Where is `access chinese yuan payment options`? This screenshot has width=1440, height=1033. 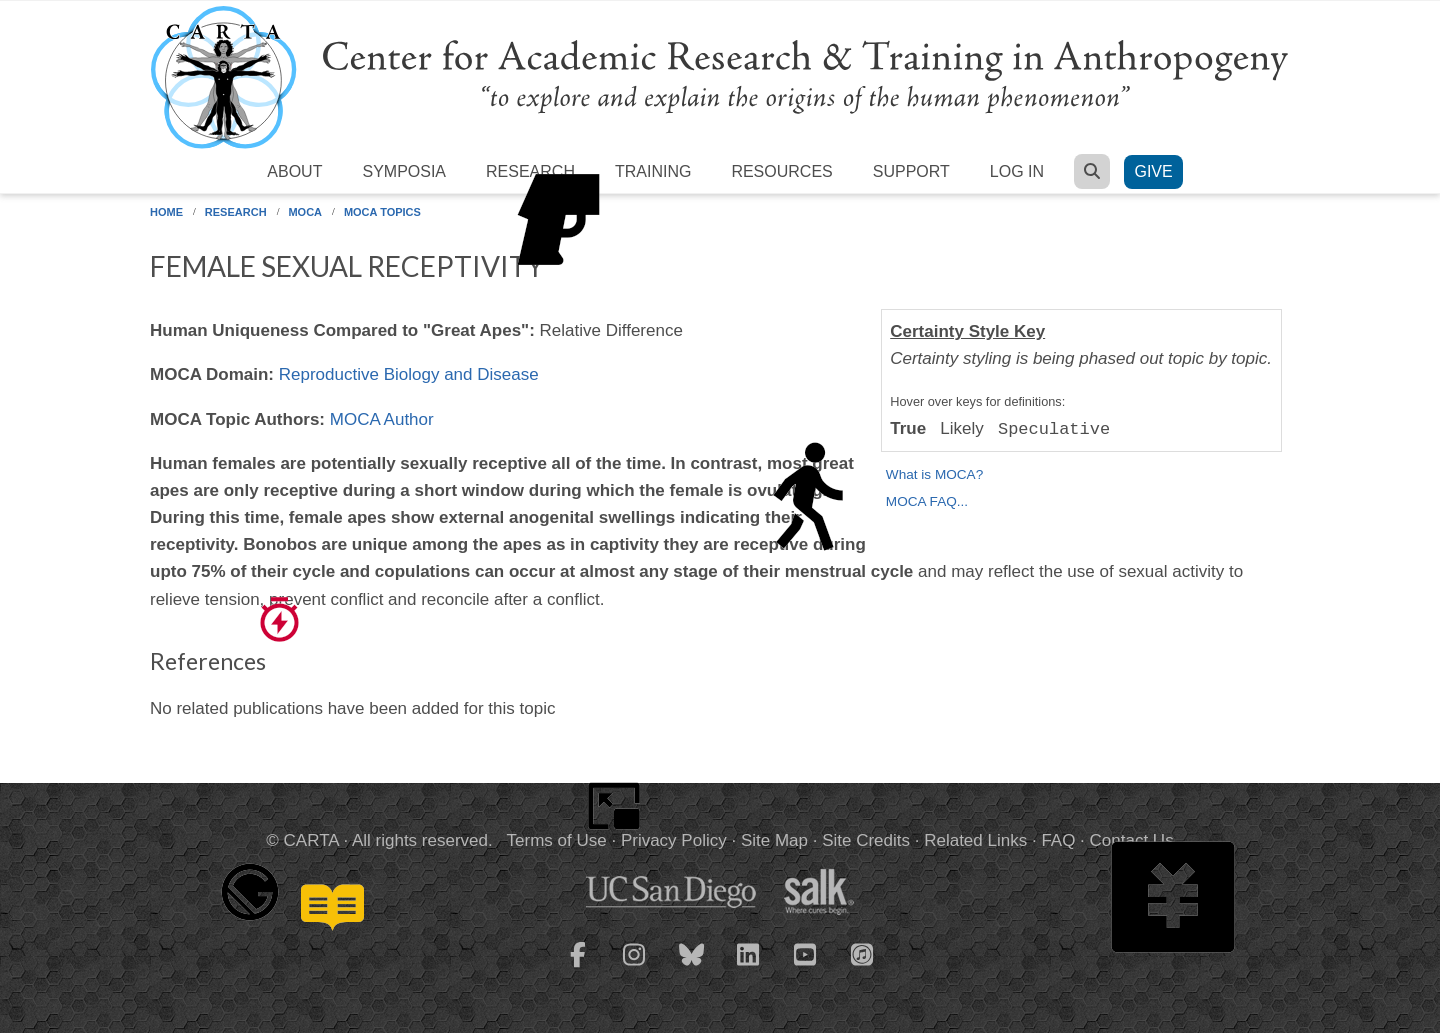
access chinese yuan payment options is located at coordinates (1173, 897).